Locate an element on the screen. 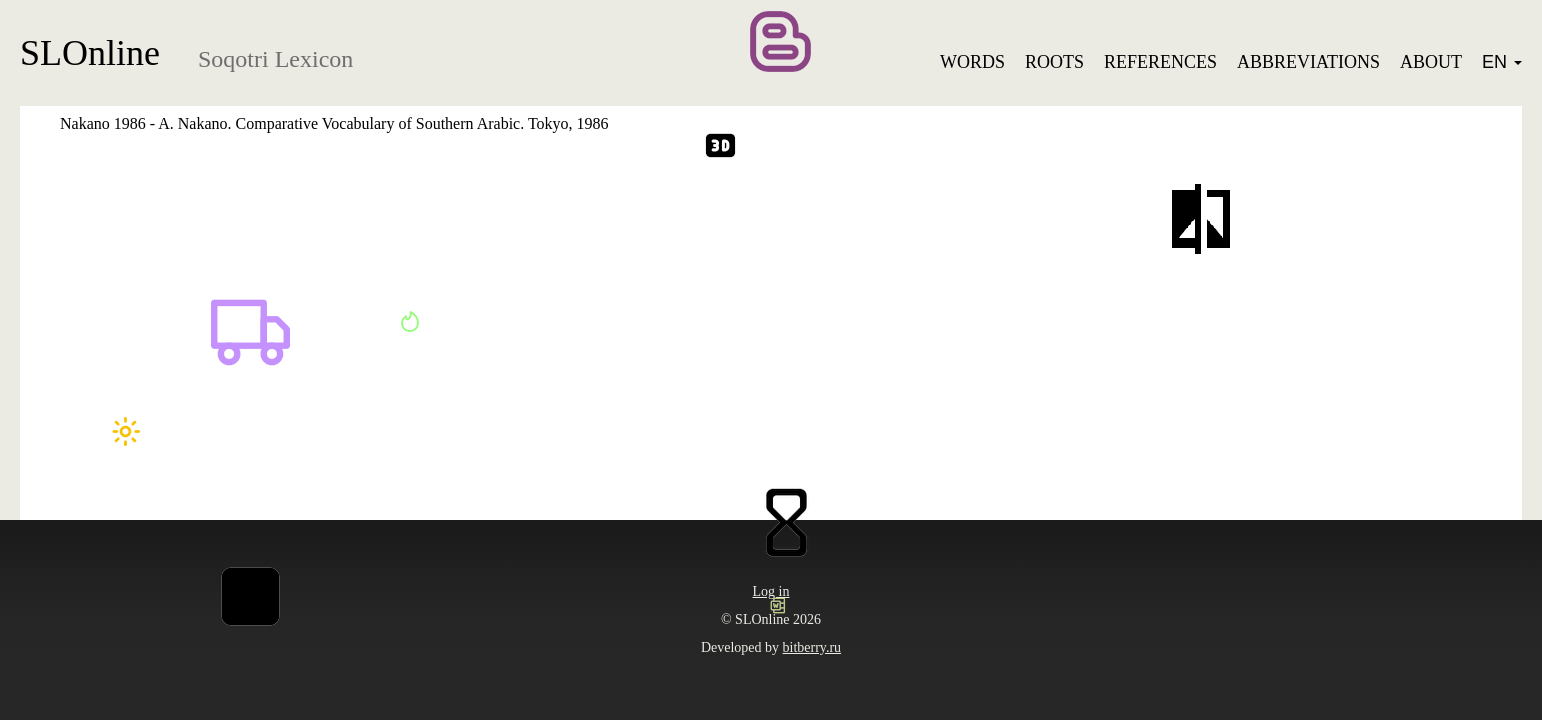 The image size is (1542, 720). open Microsoft Word is located at coordinates (778, 605).